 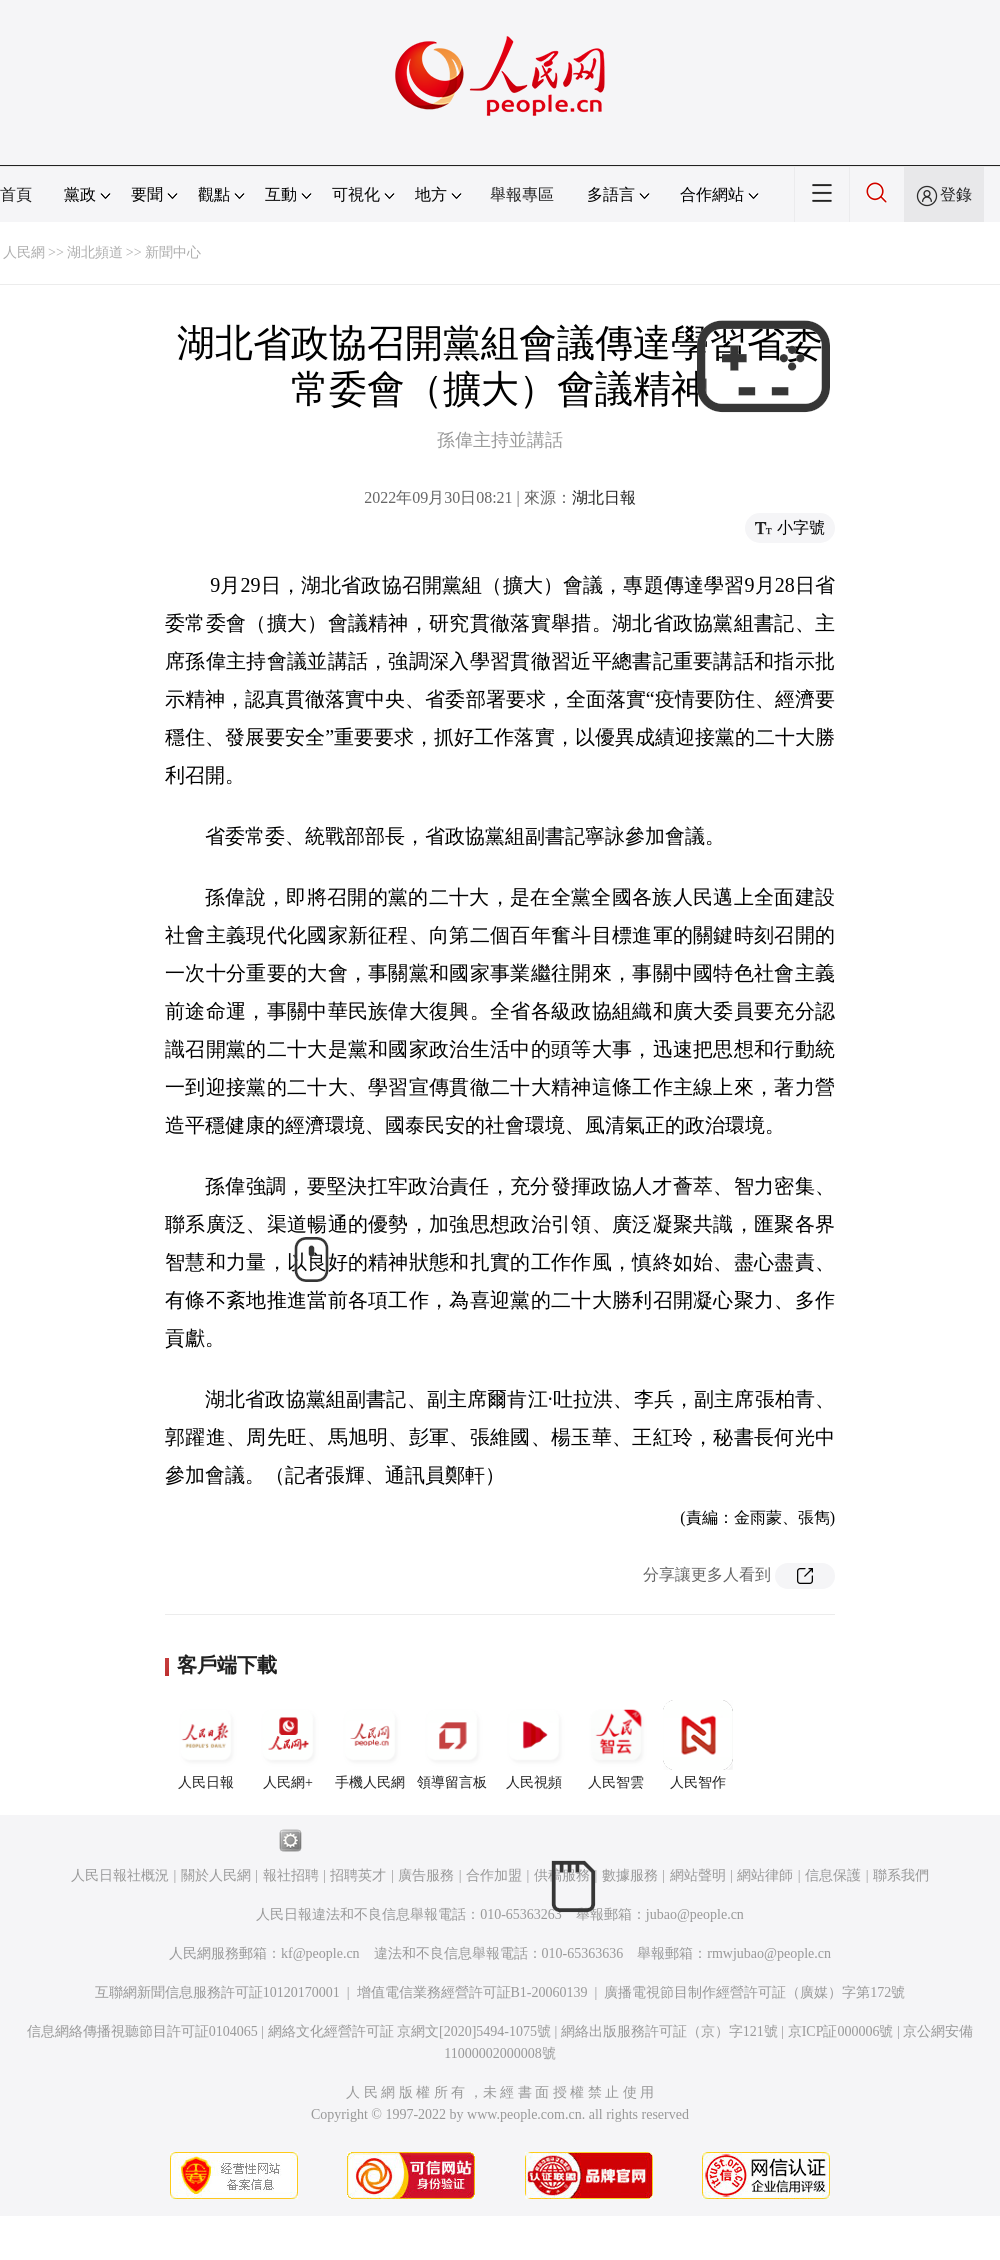 I want to click on access mouse settings, so click(x=311, y=1259).